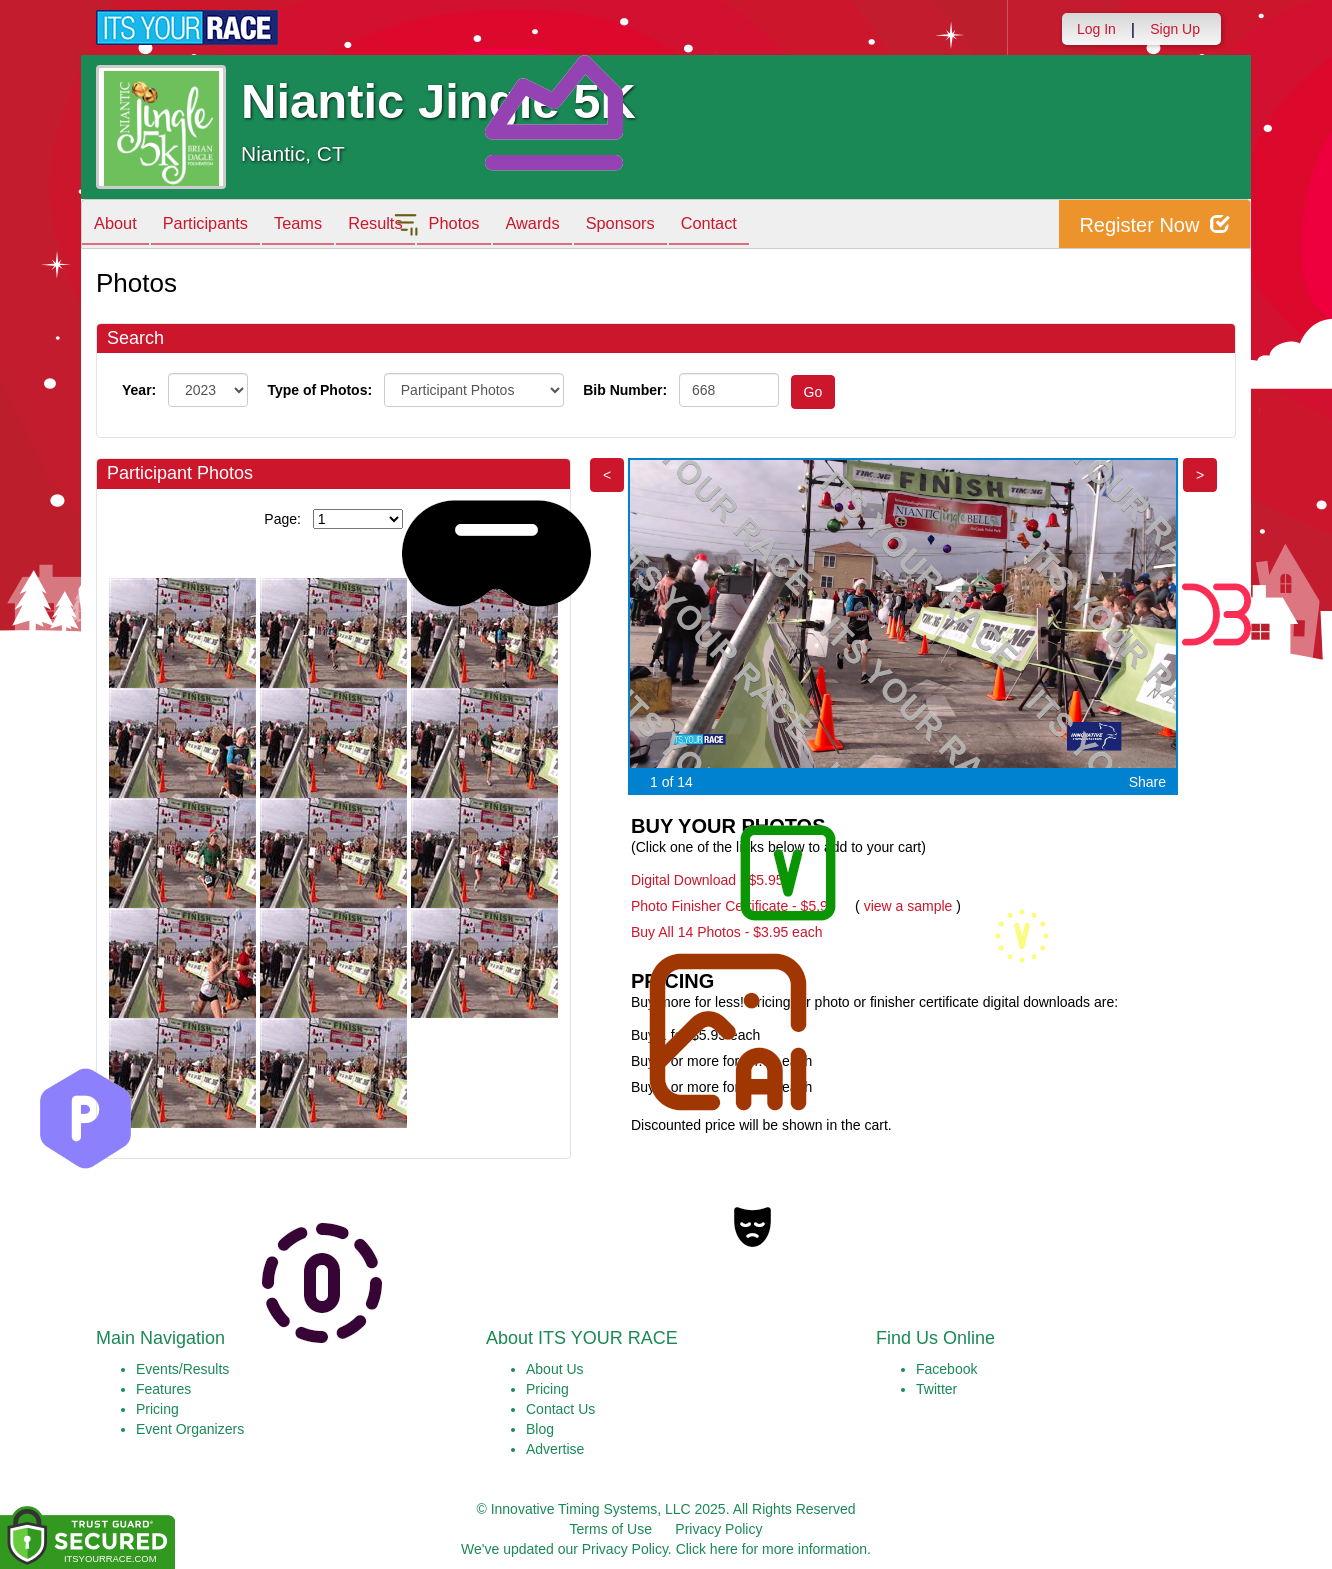 This screenshot has height=1569, width=1332. I want to click on pause active filter operation, so click(405, 222).